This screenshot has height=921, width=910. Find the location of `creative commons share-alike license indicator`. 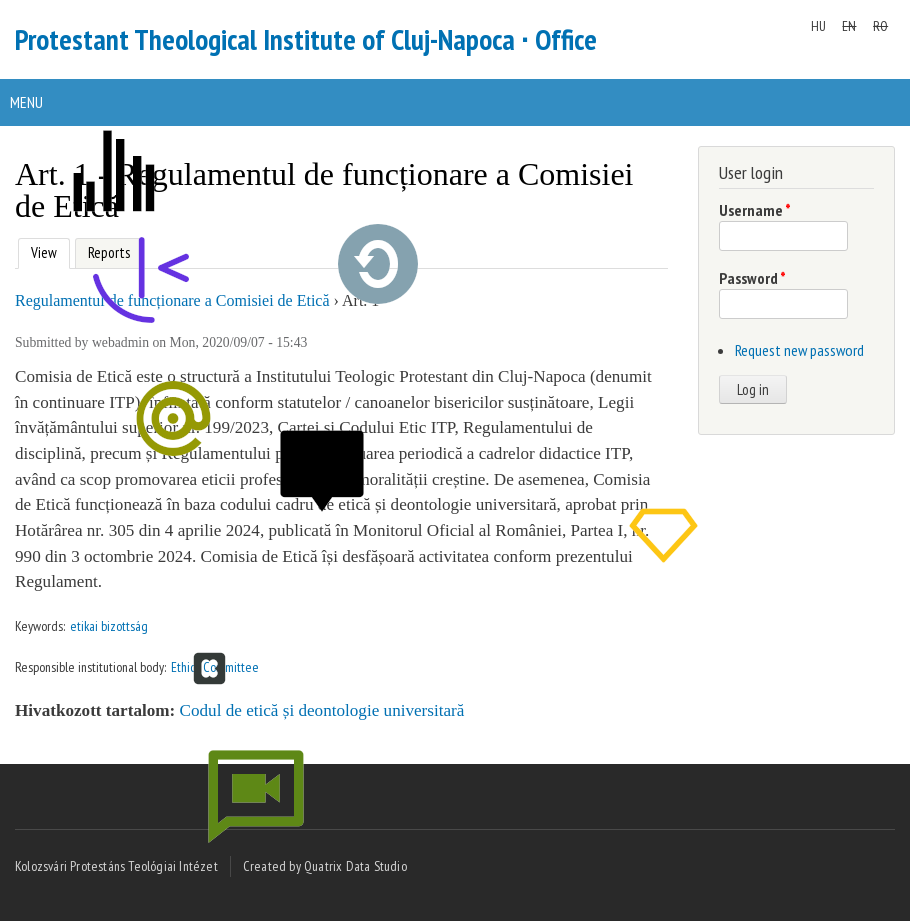

creative commons share-alike license indicator is located at coordinates (378, 264).